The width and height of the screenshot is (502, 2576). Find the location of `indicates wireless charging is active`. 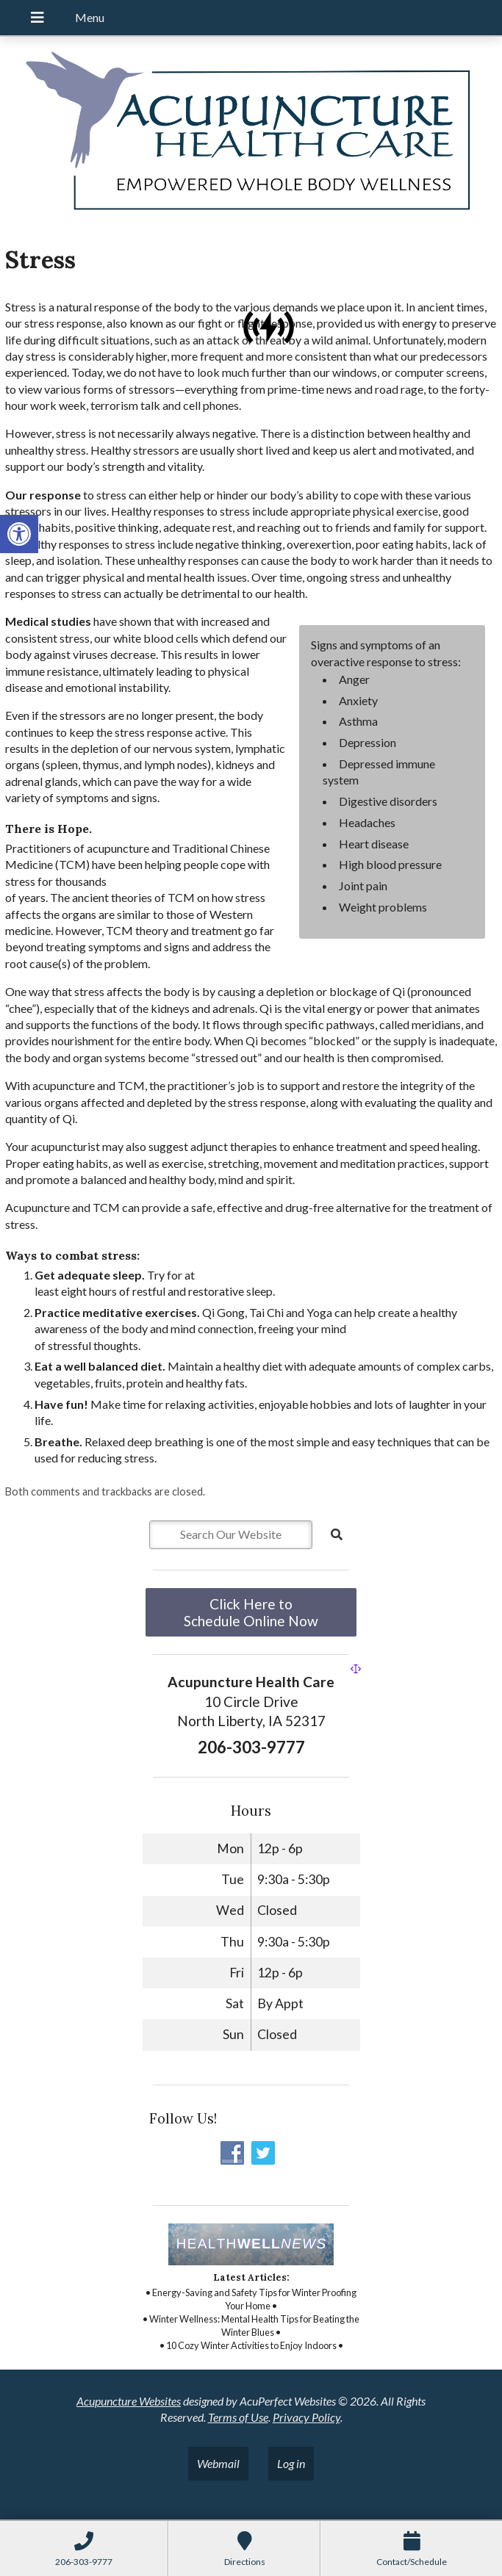

indicates wireless charging is active is located at coordinates (268, 327).